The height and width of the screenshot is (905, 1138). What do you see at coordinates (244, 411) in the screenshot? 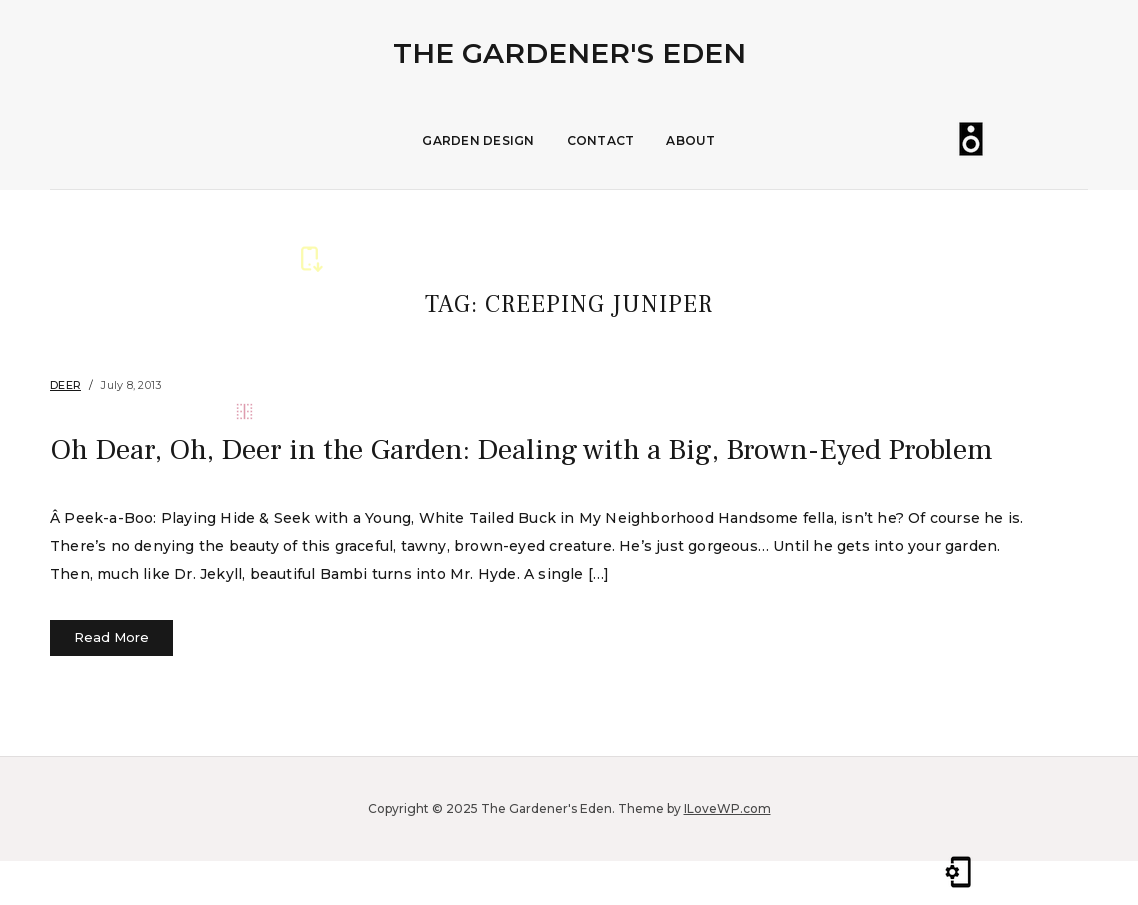
I see `add a vertical border to selected cells` at bounding box center [244, 411].